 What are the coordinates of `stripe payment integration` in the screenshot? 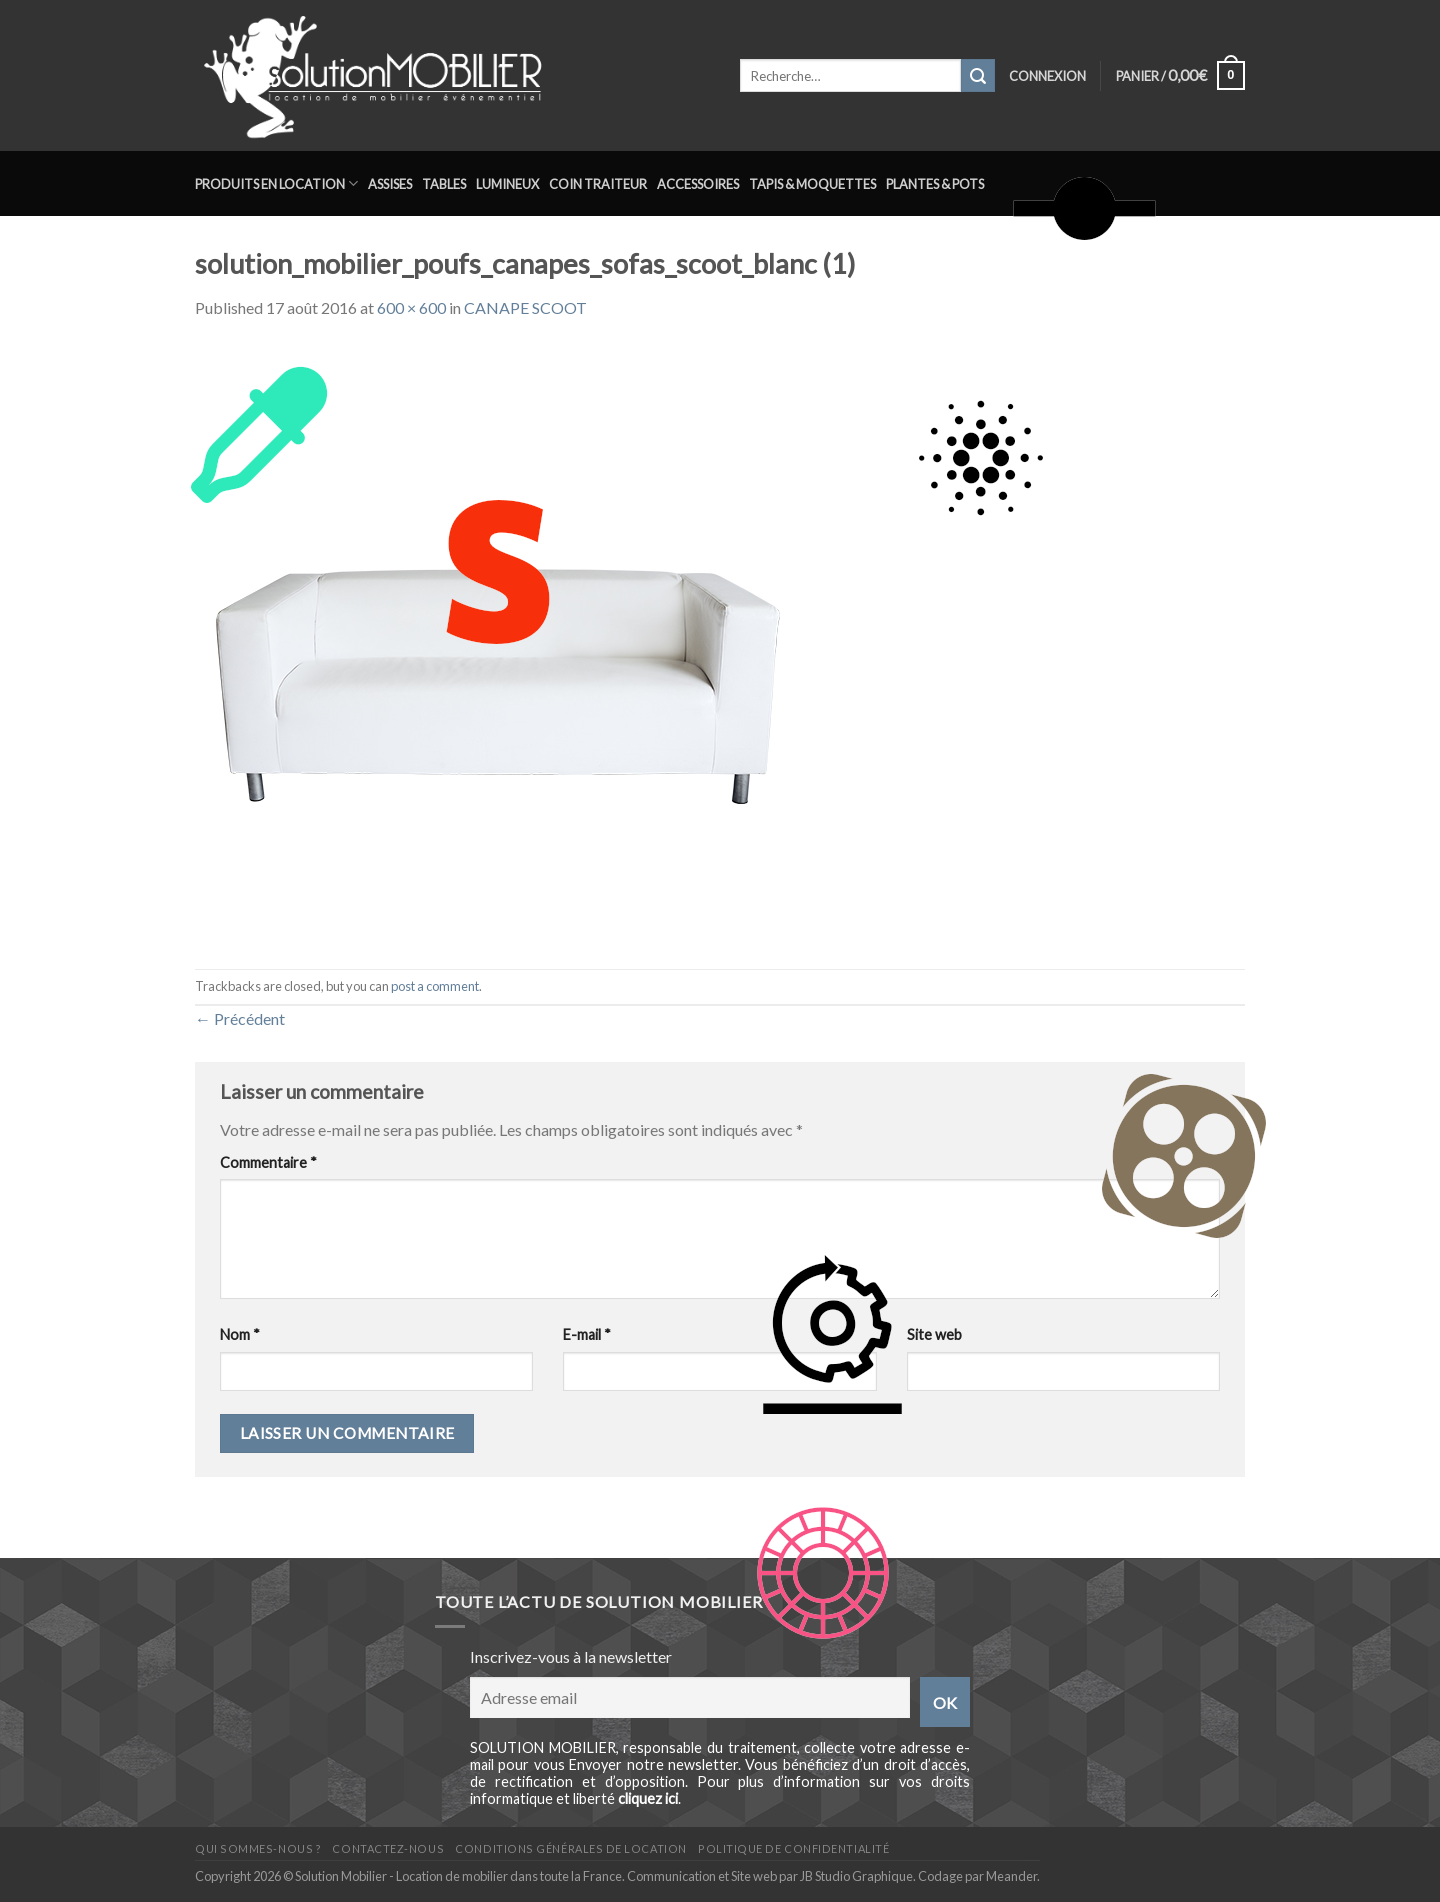 It's located at (498, 572).